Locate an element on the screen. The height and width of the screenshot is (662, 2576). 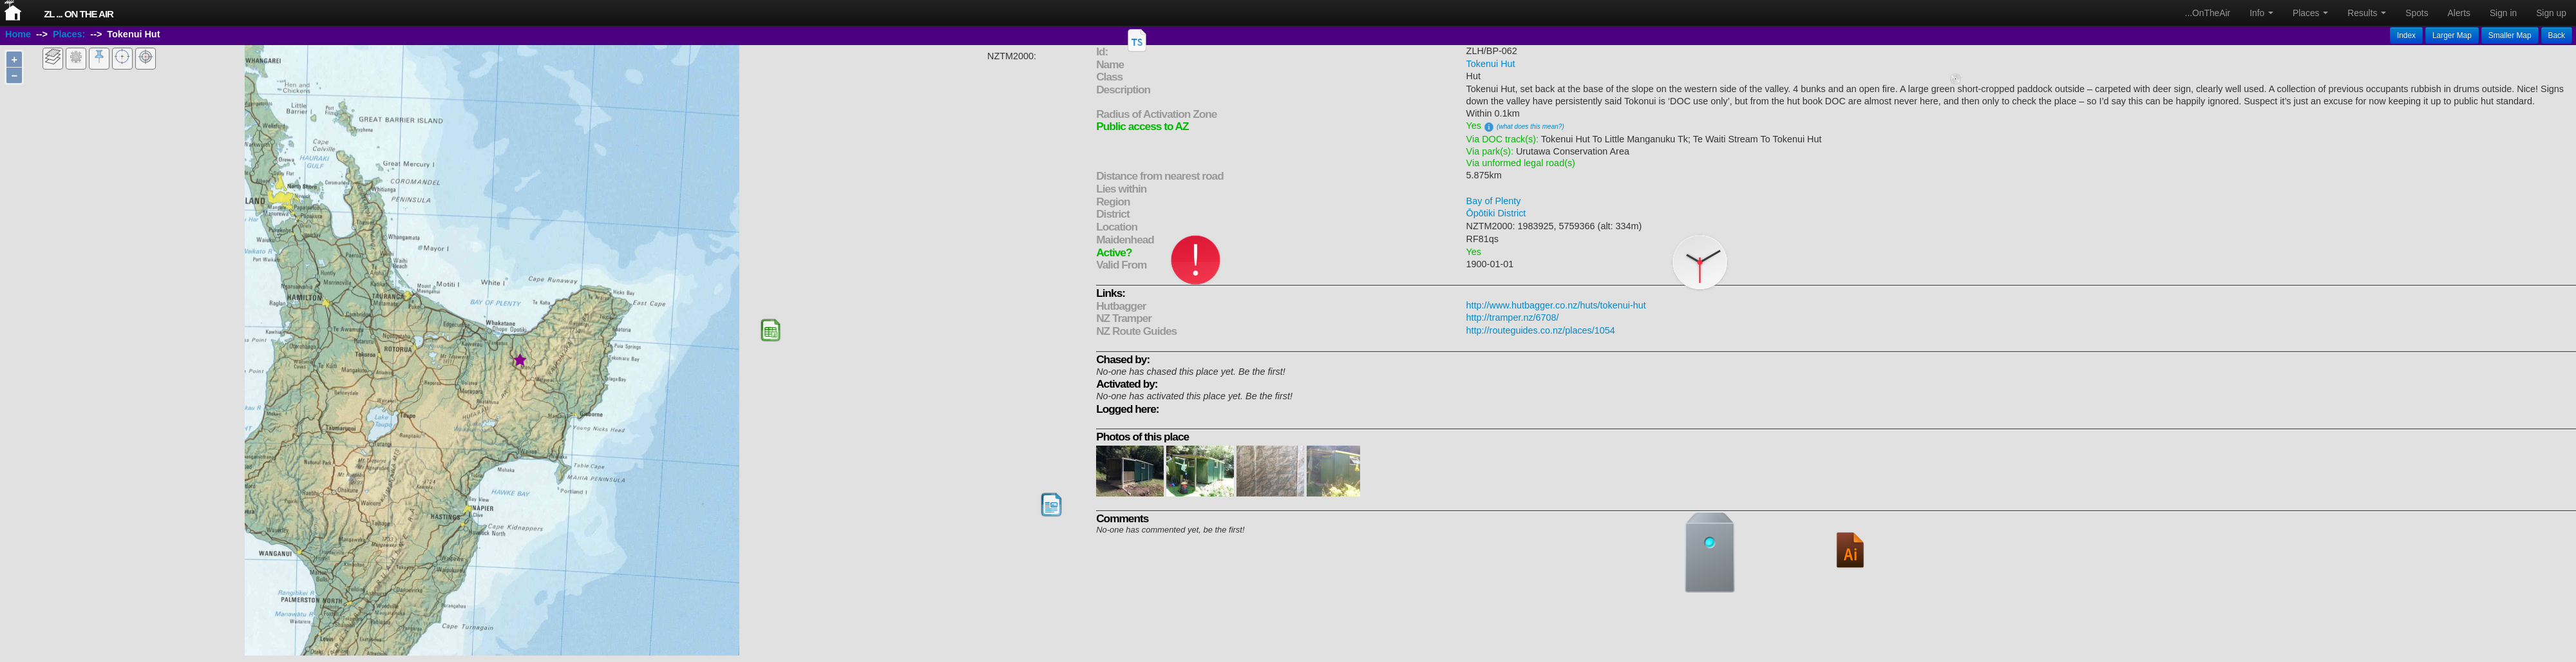
open an Adobe Illustrator file is located at coordinates (1850, 550).